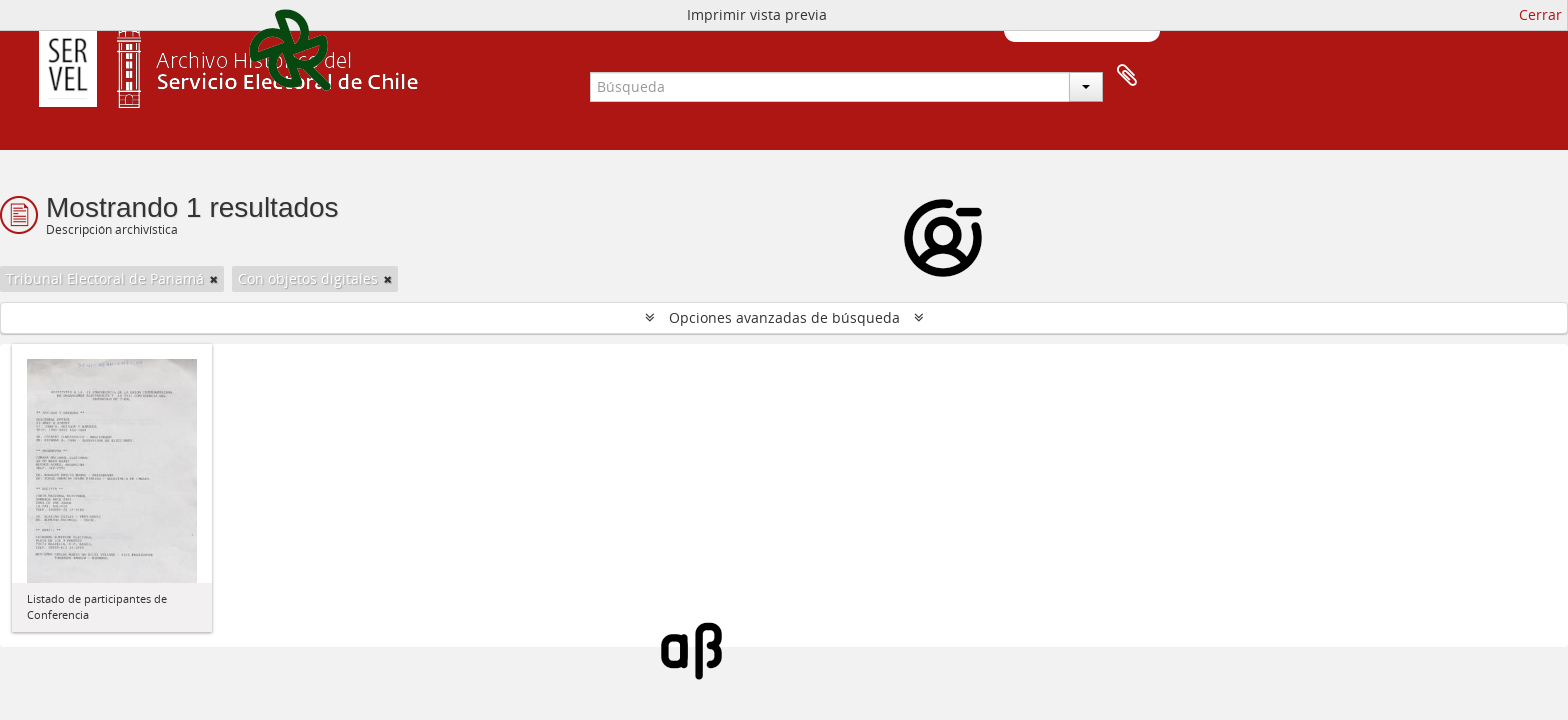  I want to click on switch to greek alphabet input, so click(691, 645).